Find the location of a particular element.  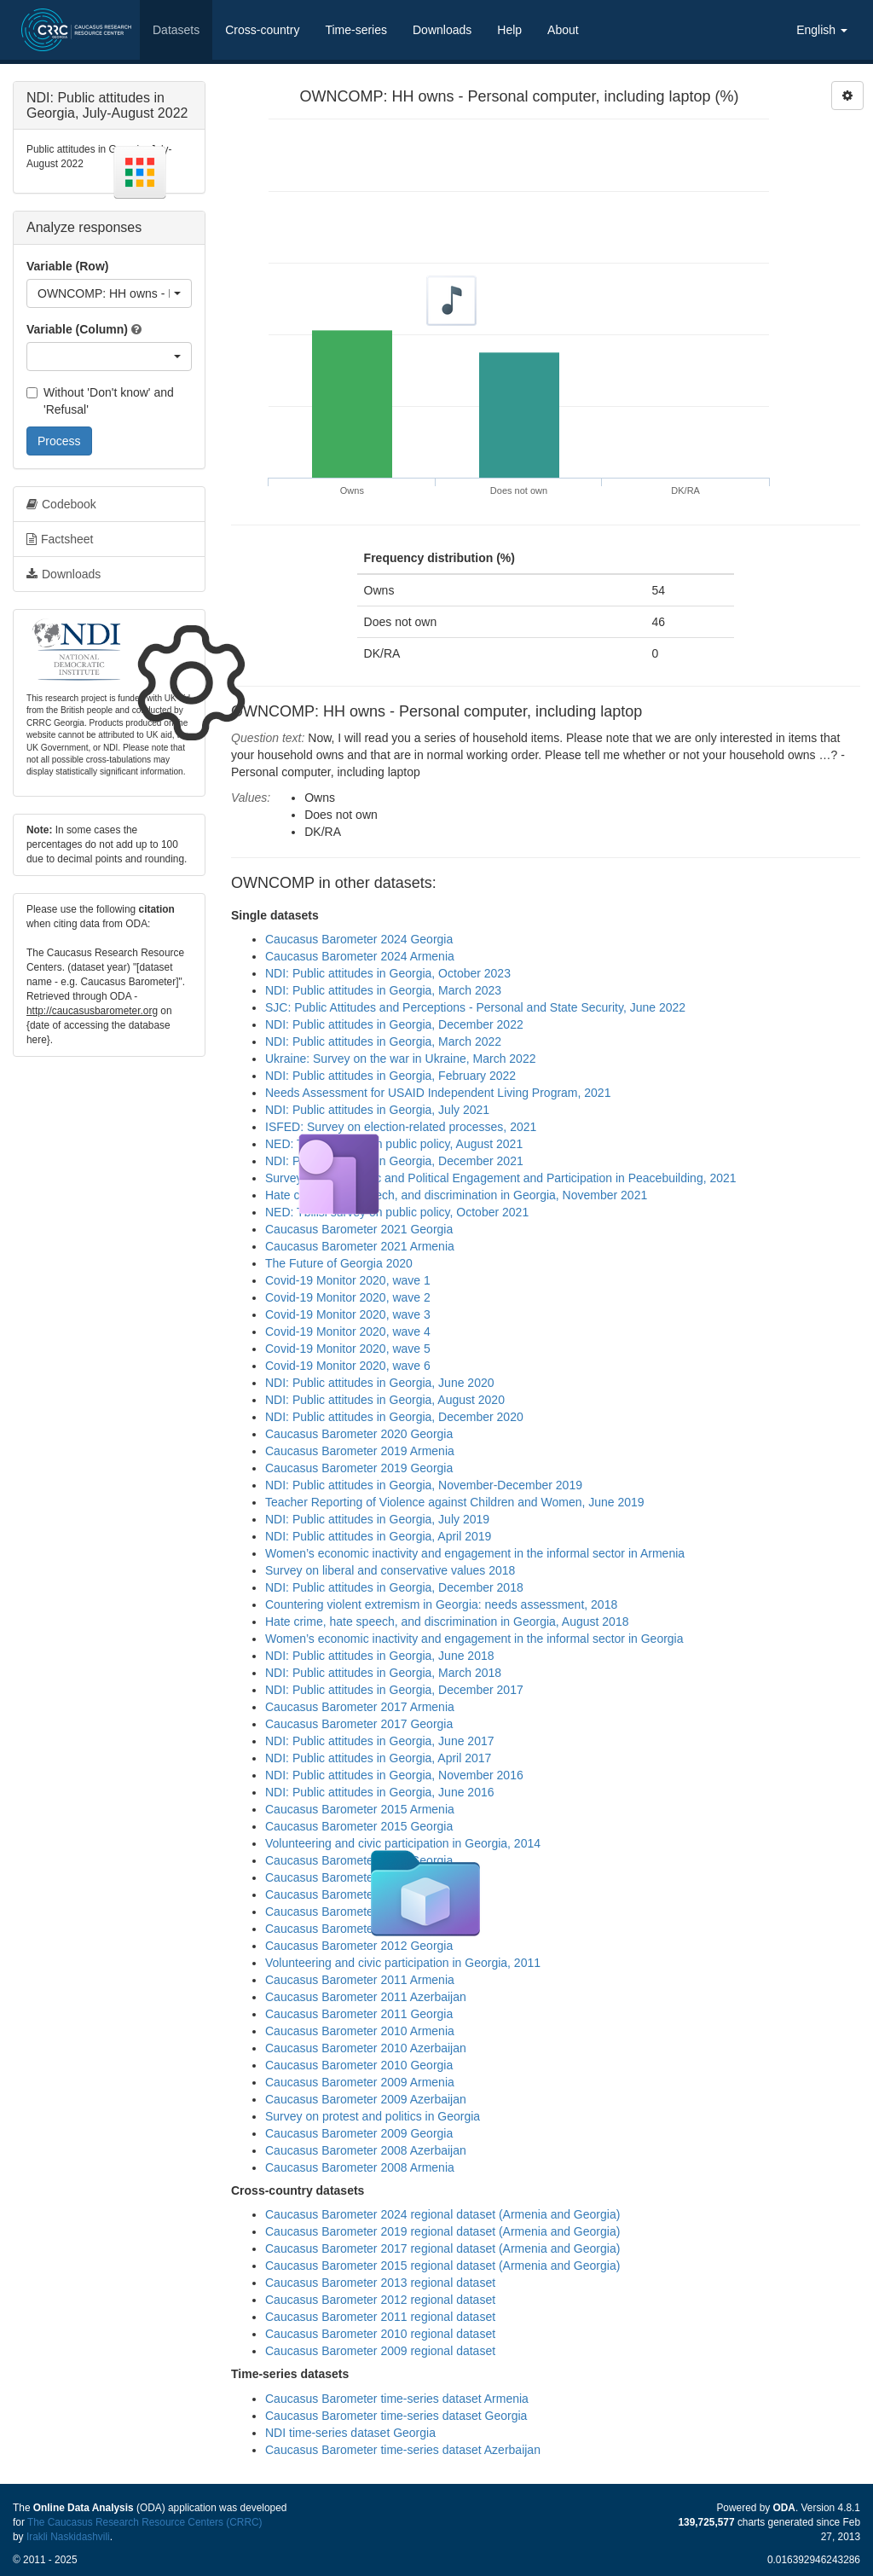

open color palette or theme settings is located at coordinates (140, 172).